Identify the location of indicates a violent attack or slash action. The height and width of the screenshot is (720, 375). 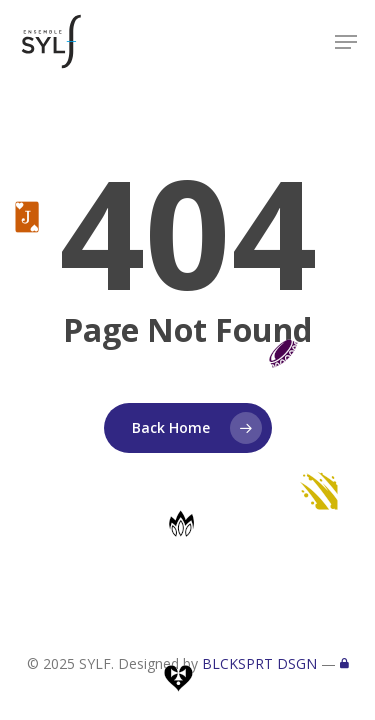
(318, 490).